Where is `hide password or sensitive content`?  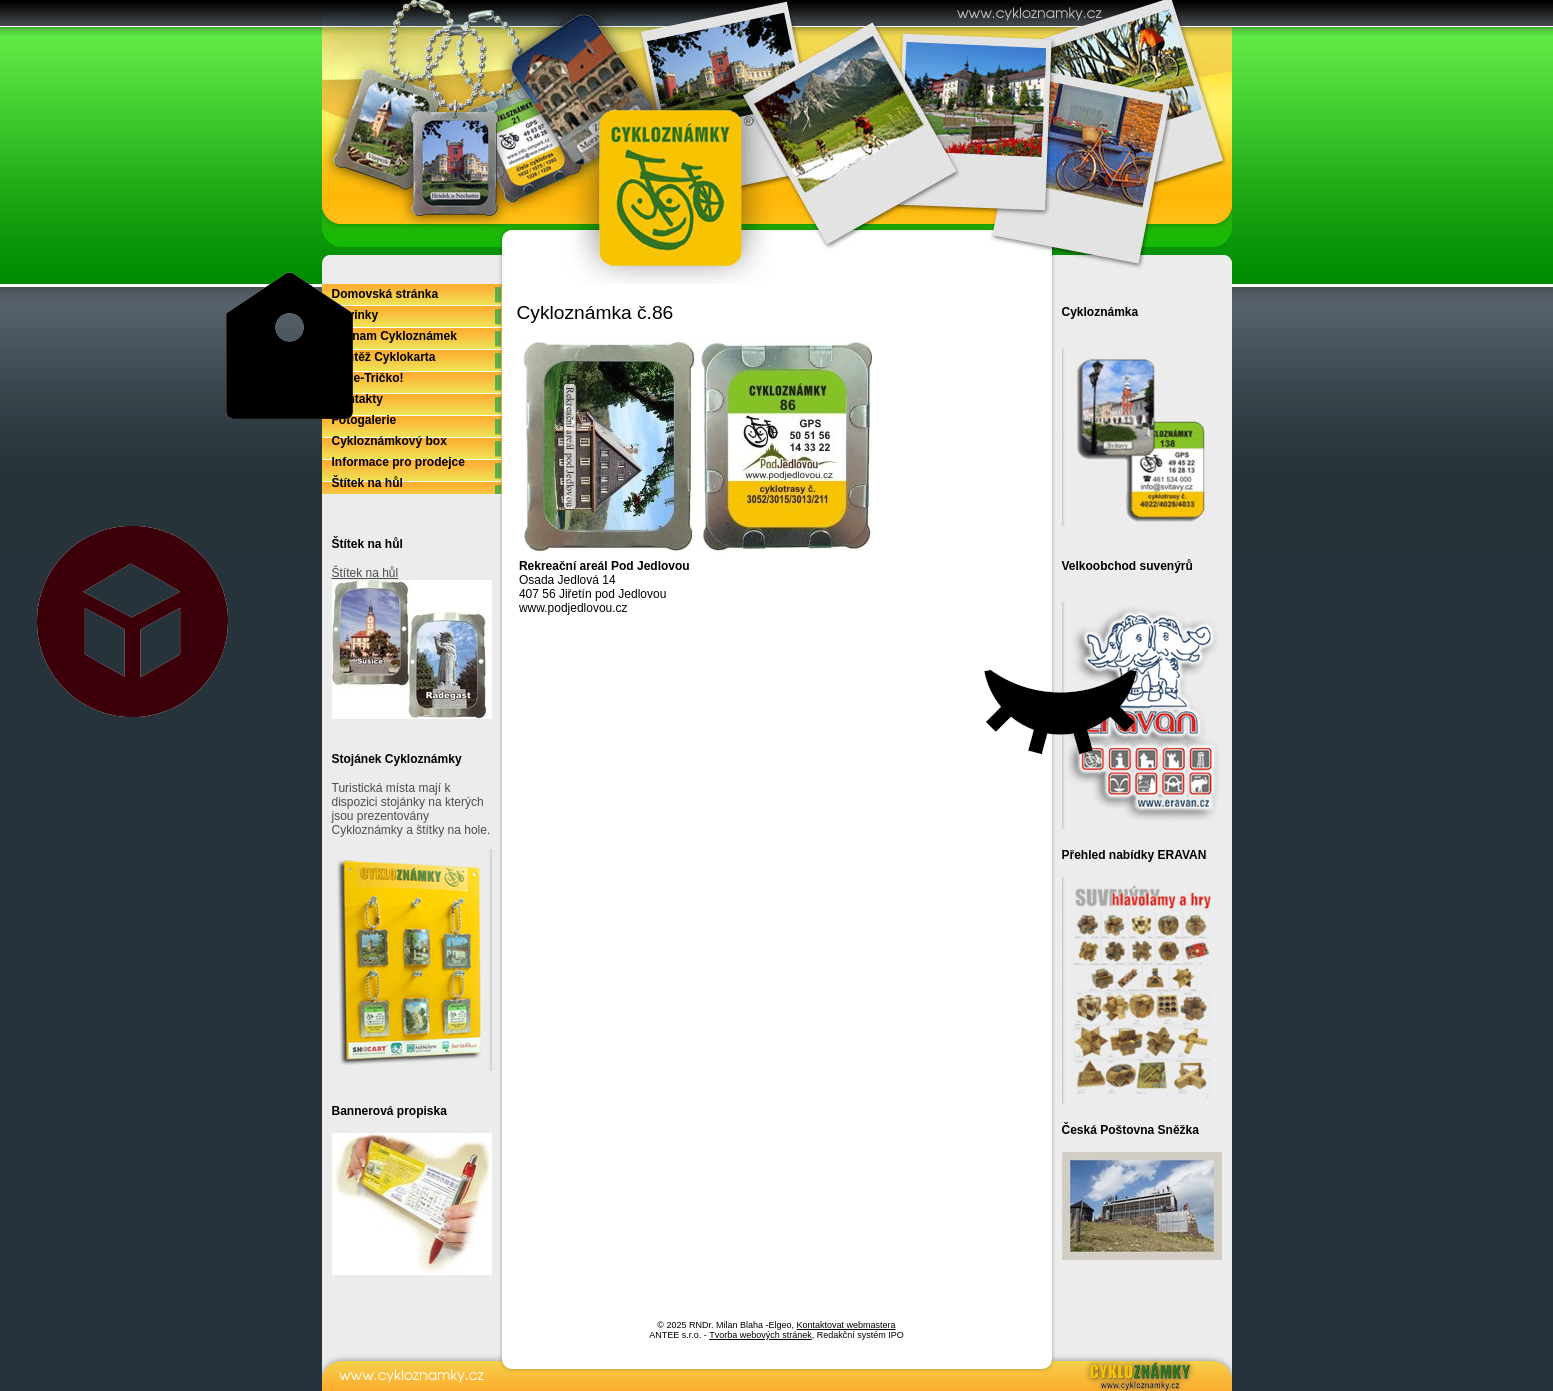 hide password or sensitive content is located at coordinates (1060, 706).